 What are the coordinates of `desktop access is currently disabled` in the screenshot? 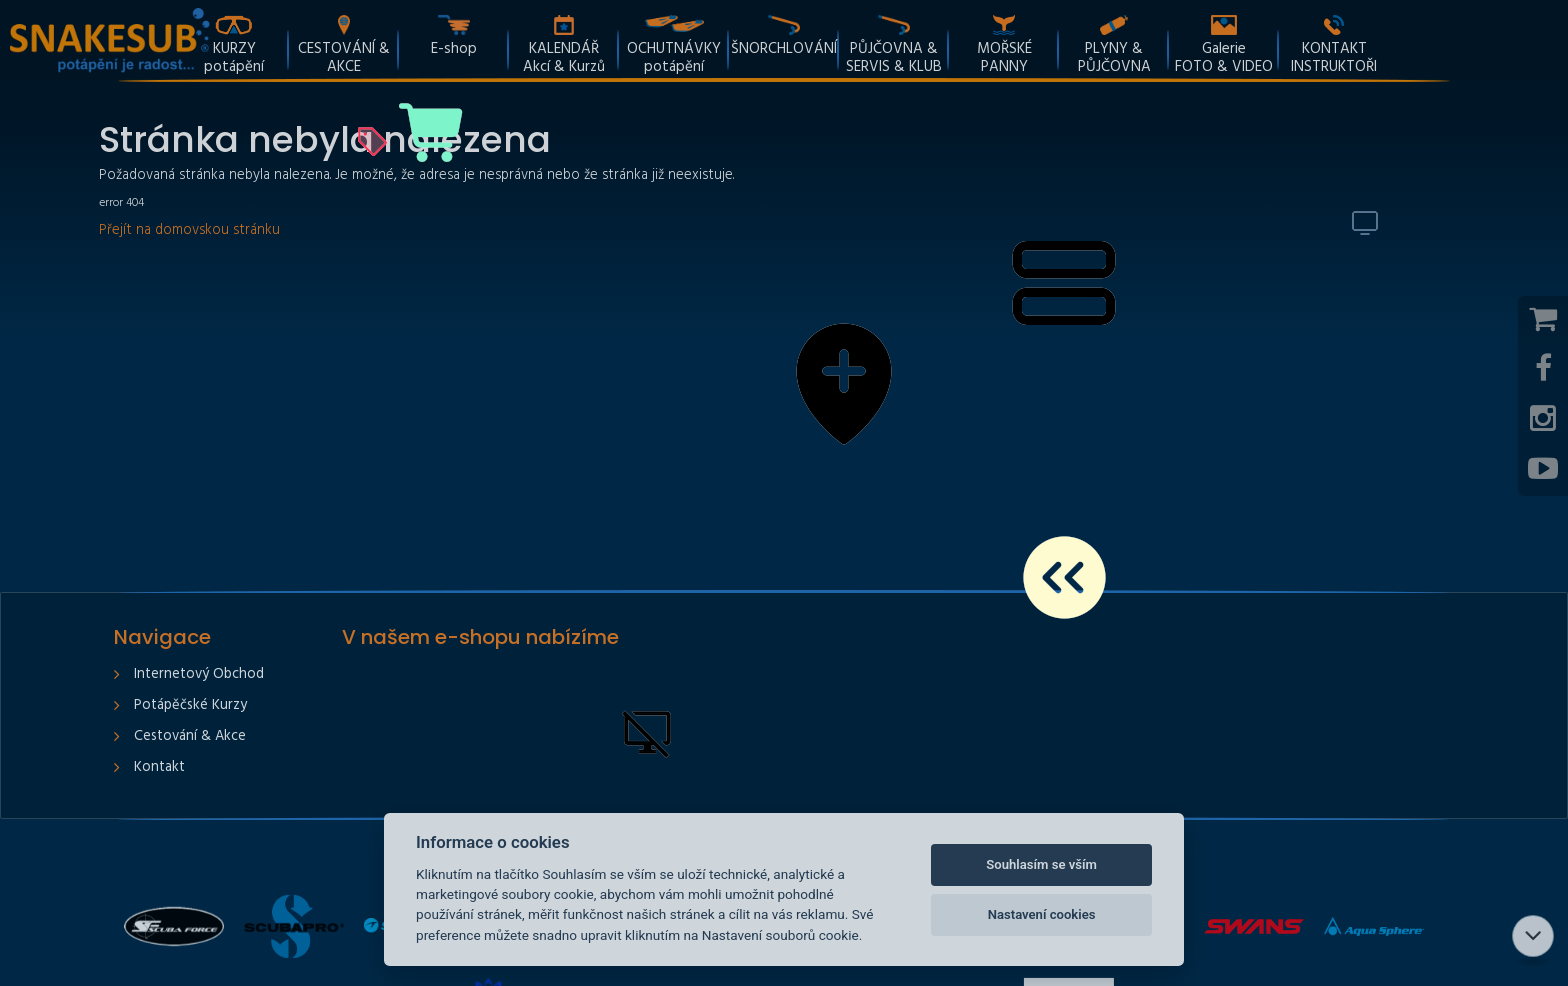 It's located at (647, 732).